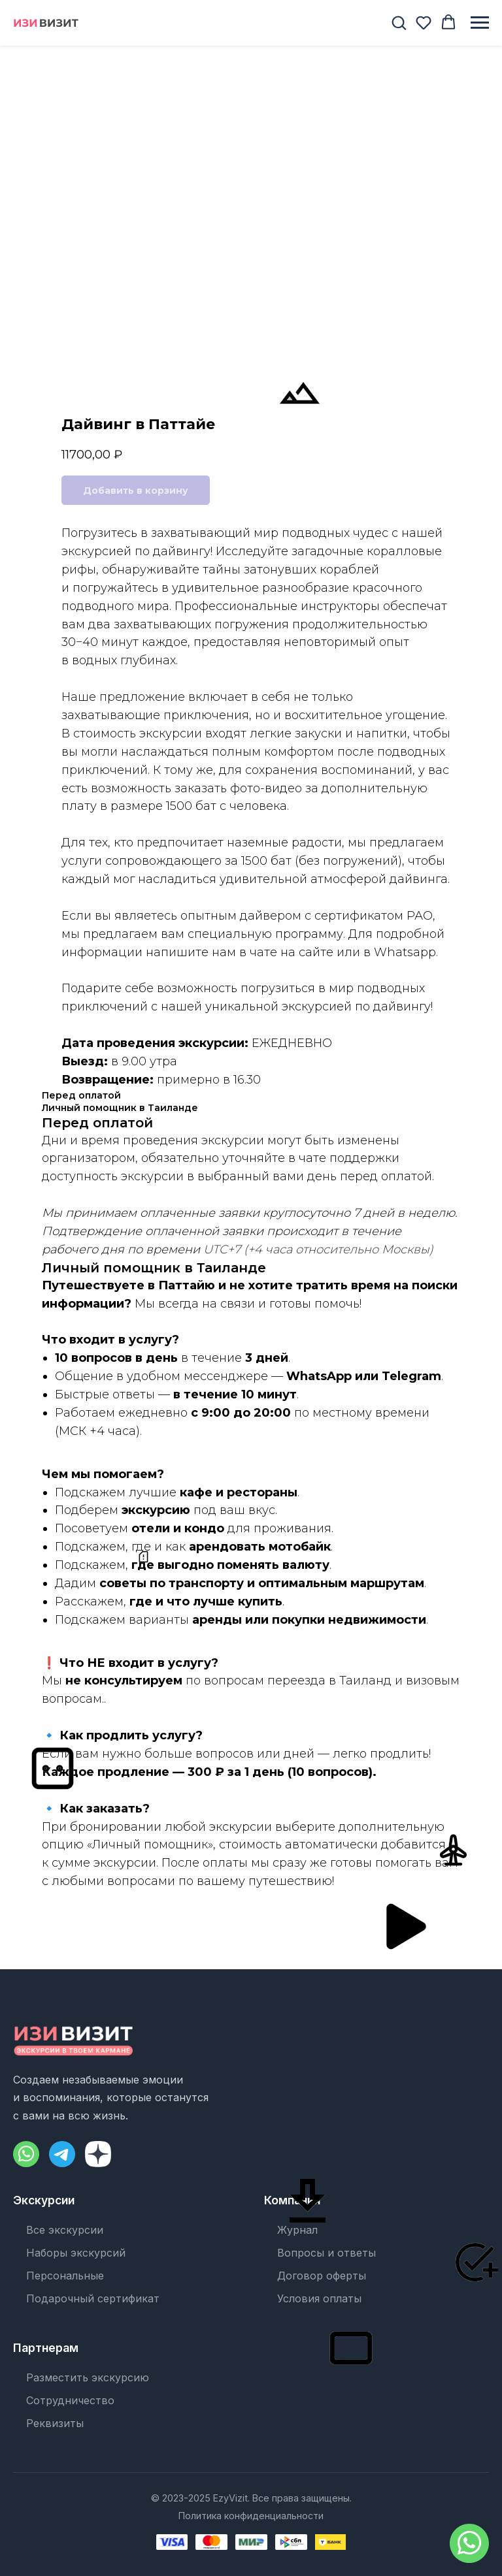 The image size is (502, 2576). I want to click on download a file, so click(307, 2202).